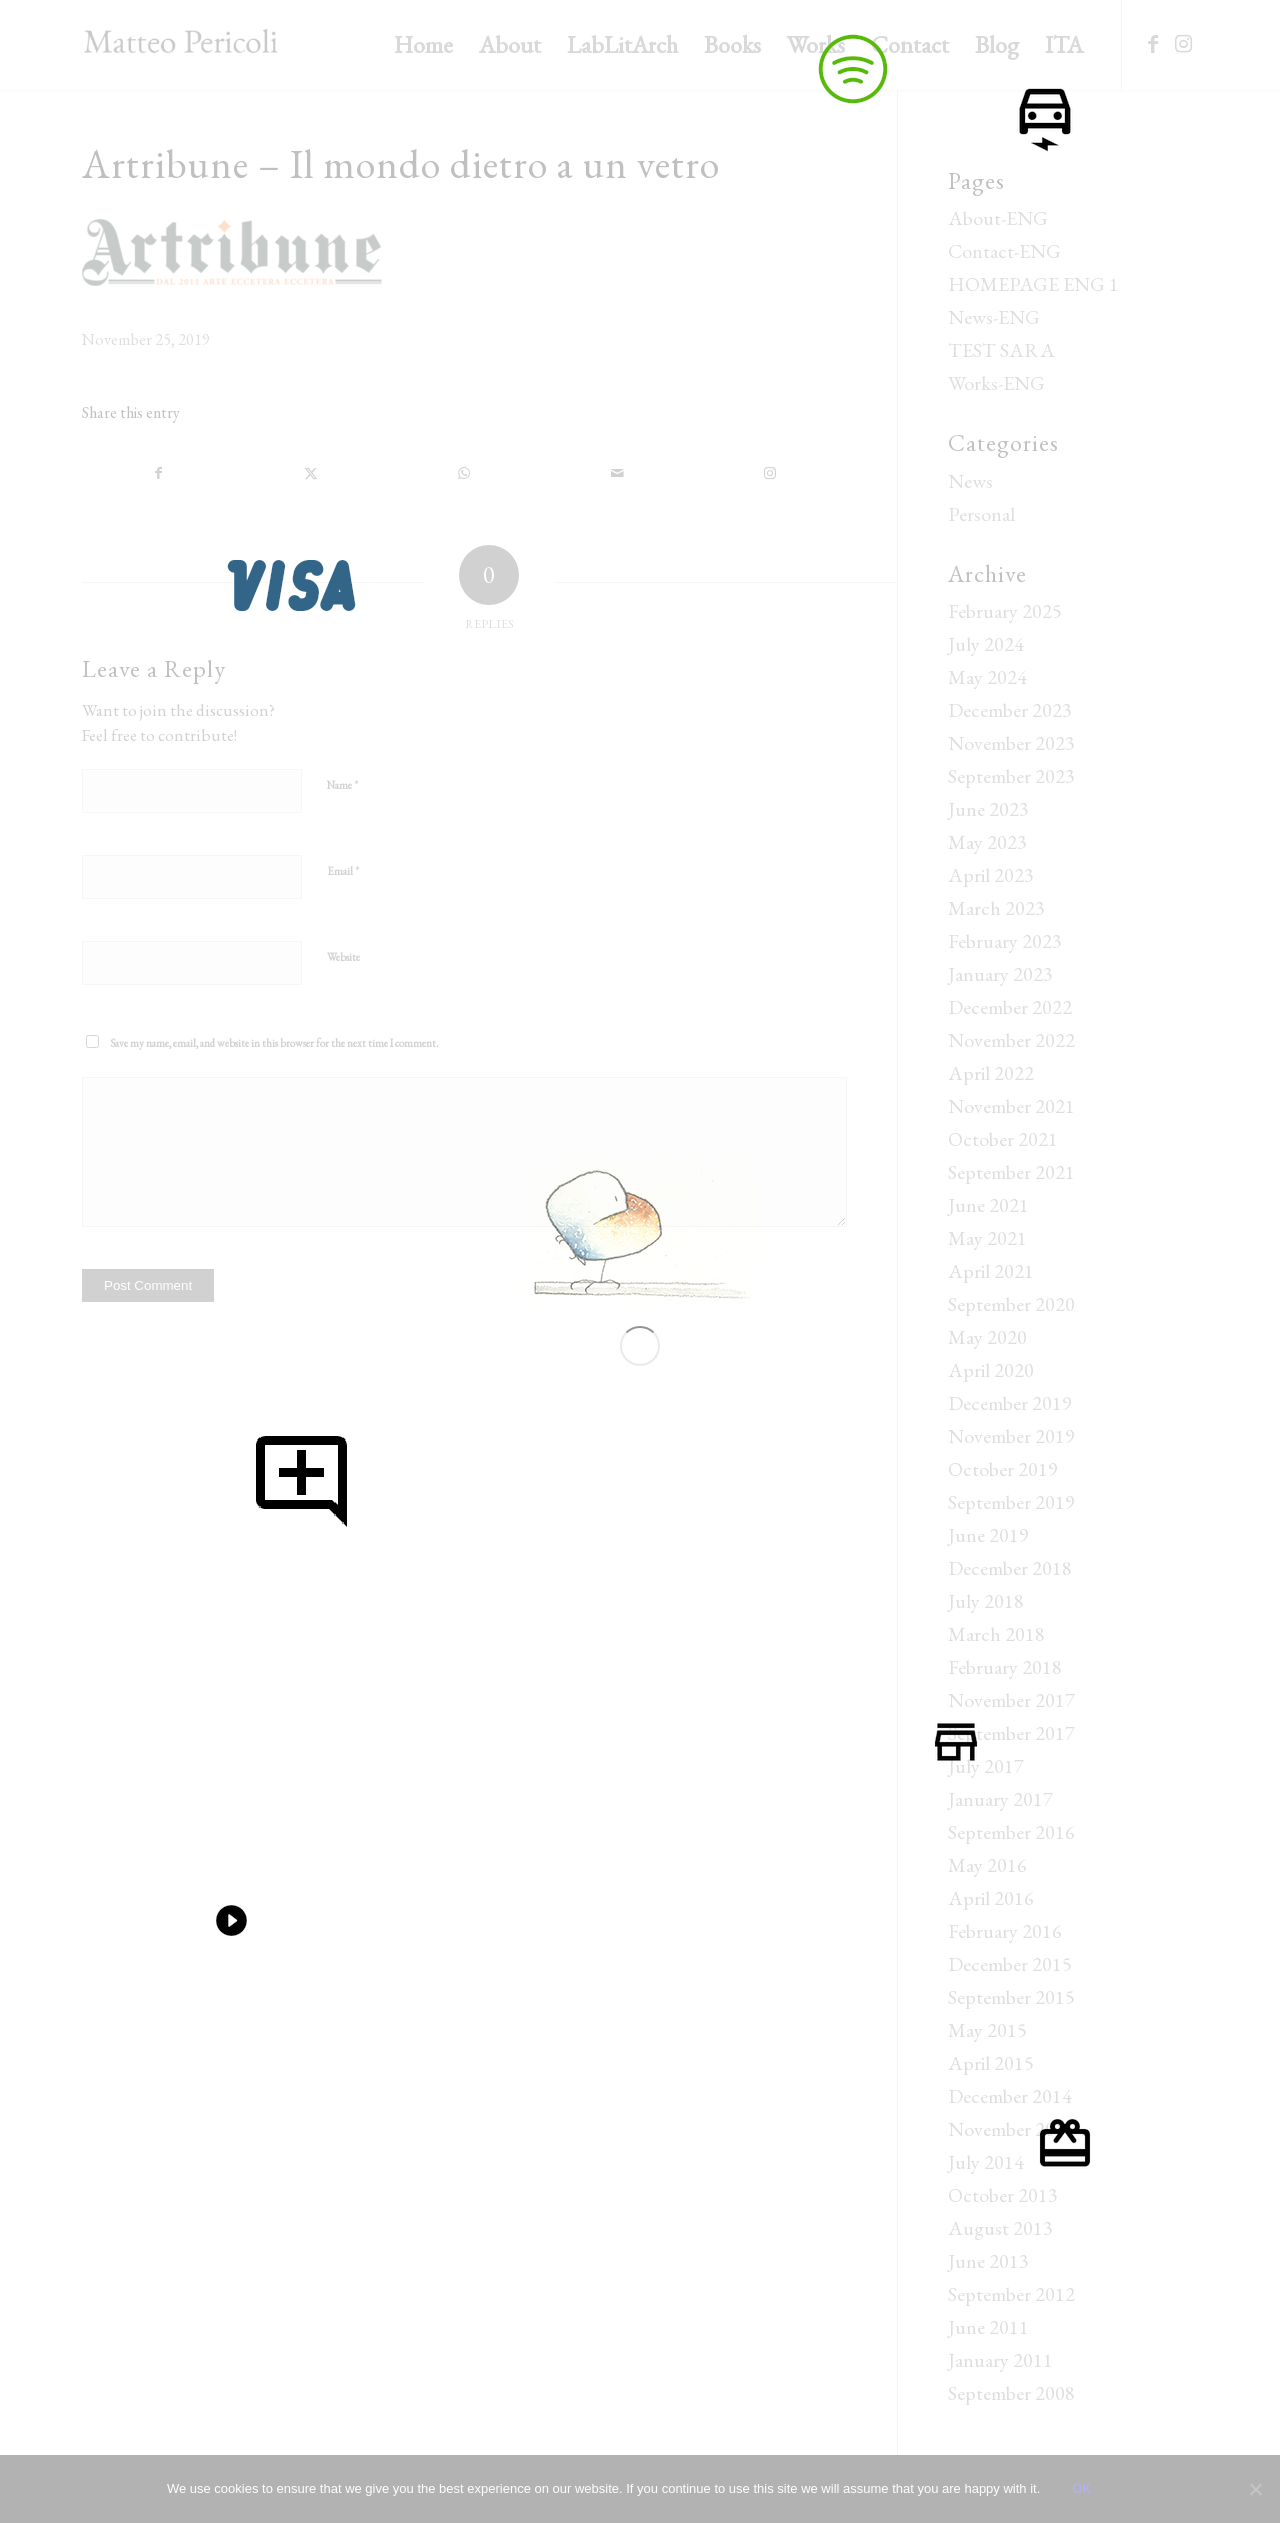 The width and height of the screenshot is (1280, 2523). What do you see at coordinates (1065, 2144) in the screenshot?
I see `redeem a gift card` at bounding box center [1065, 2144].